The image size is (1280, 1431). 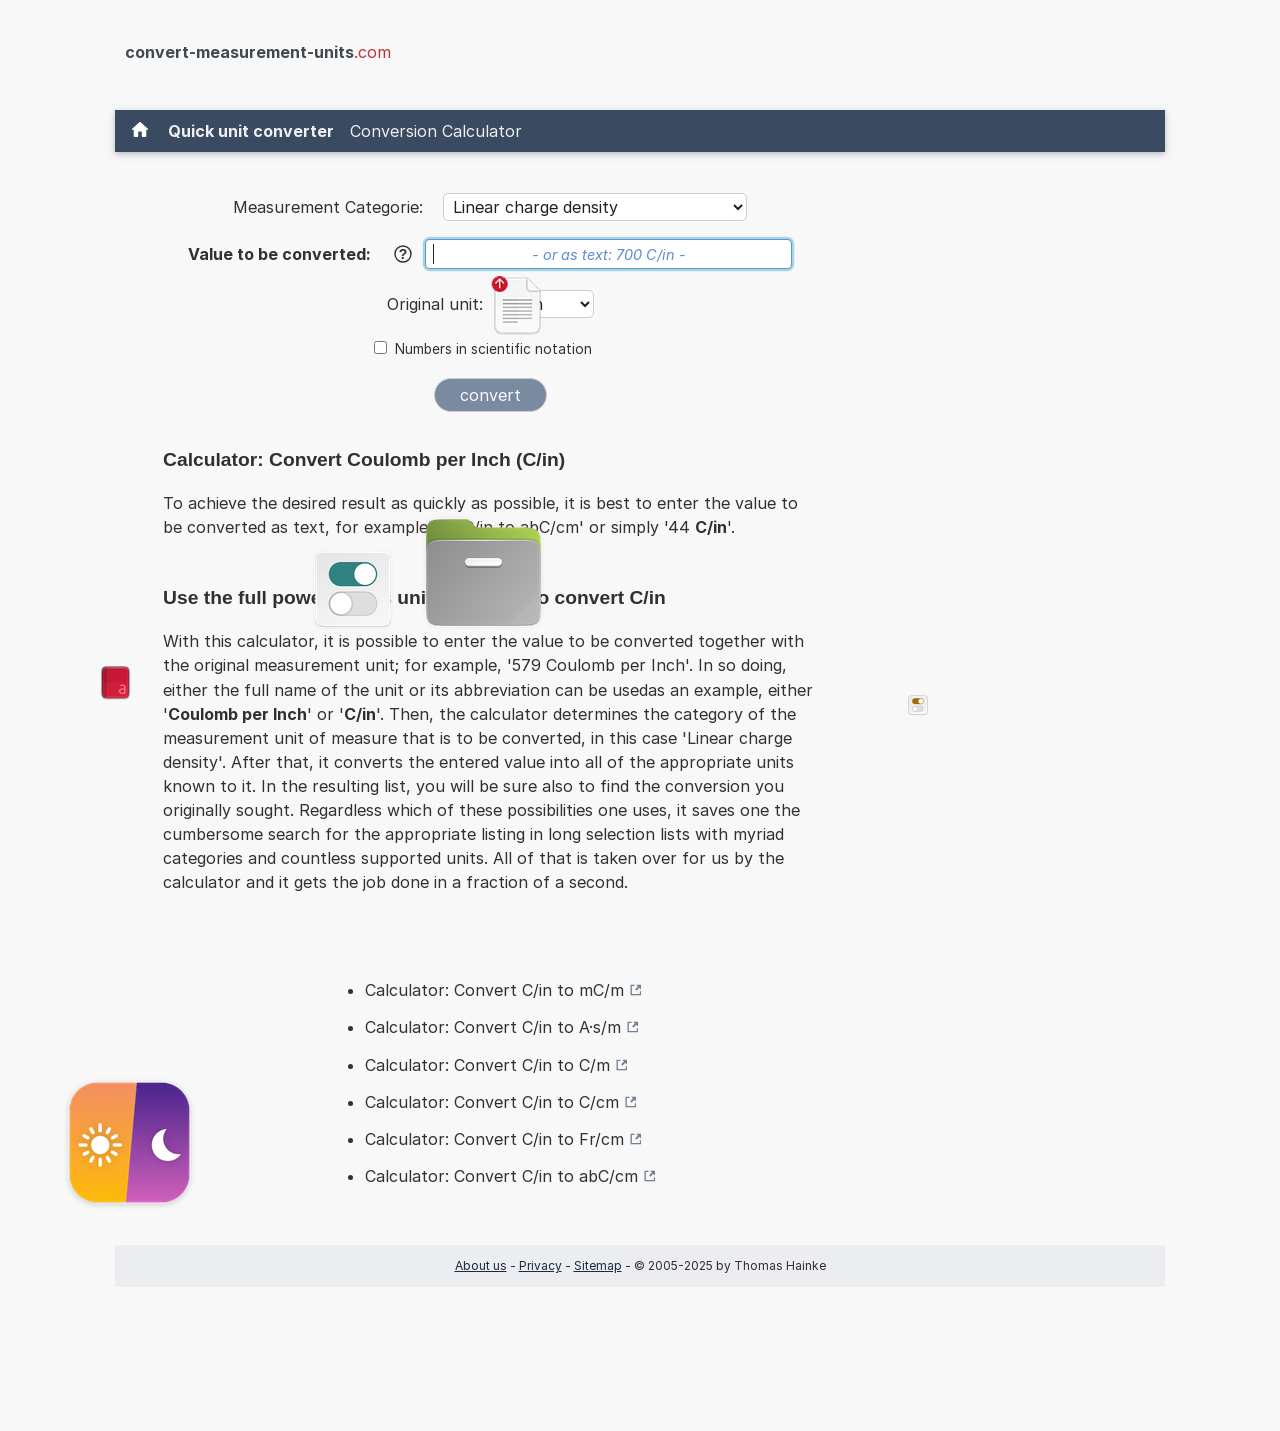 I want to click on open gnome tweaks settings, so click(x=918, y=705).